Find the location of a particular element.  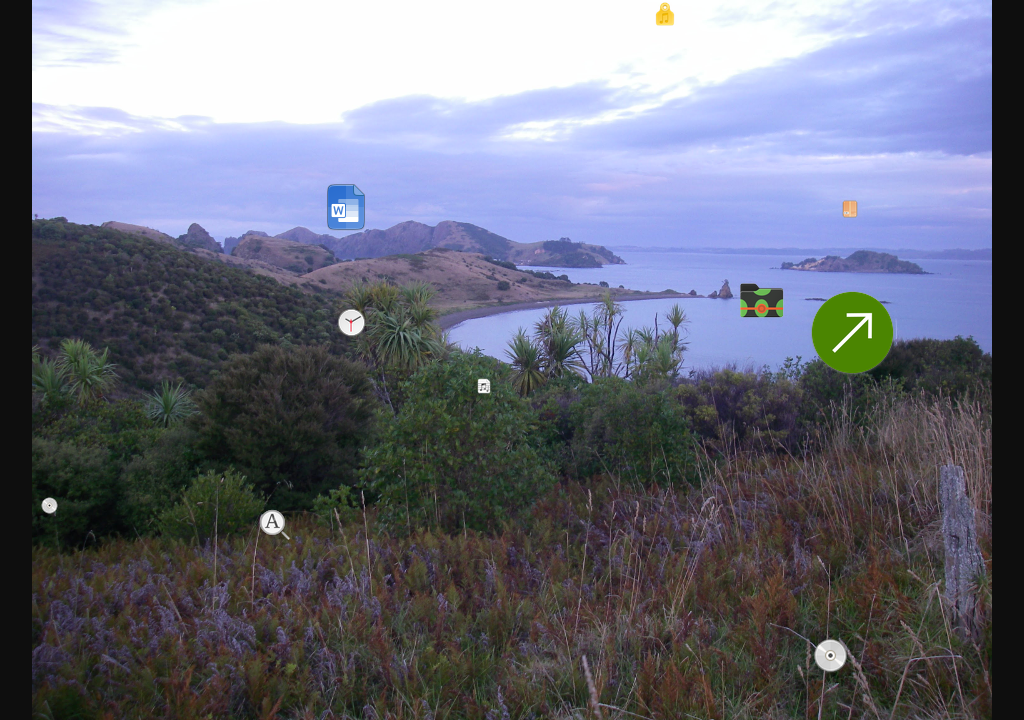

access recently opened files or folders is located at coordinates (351, 322).